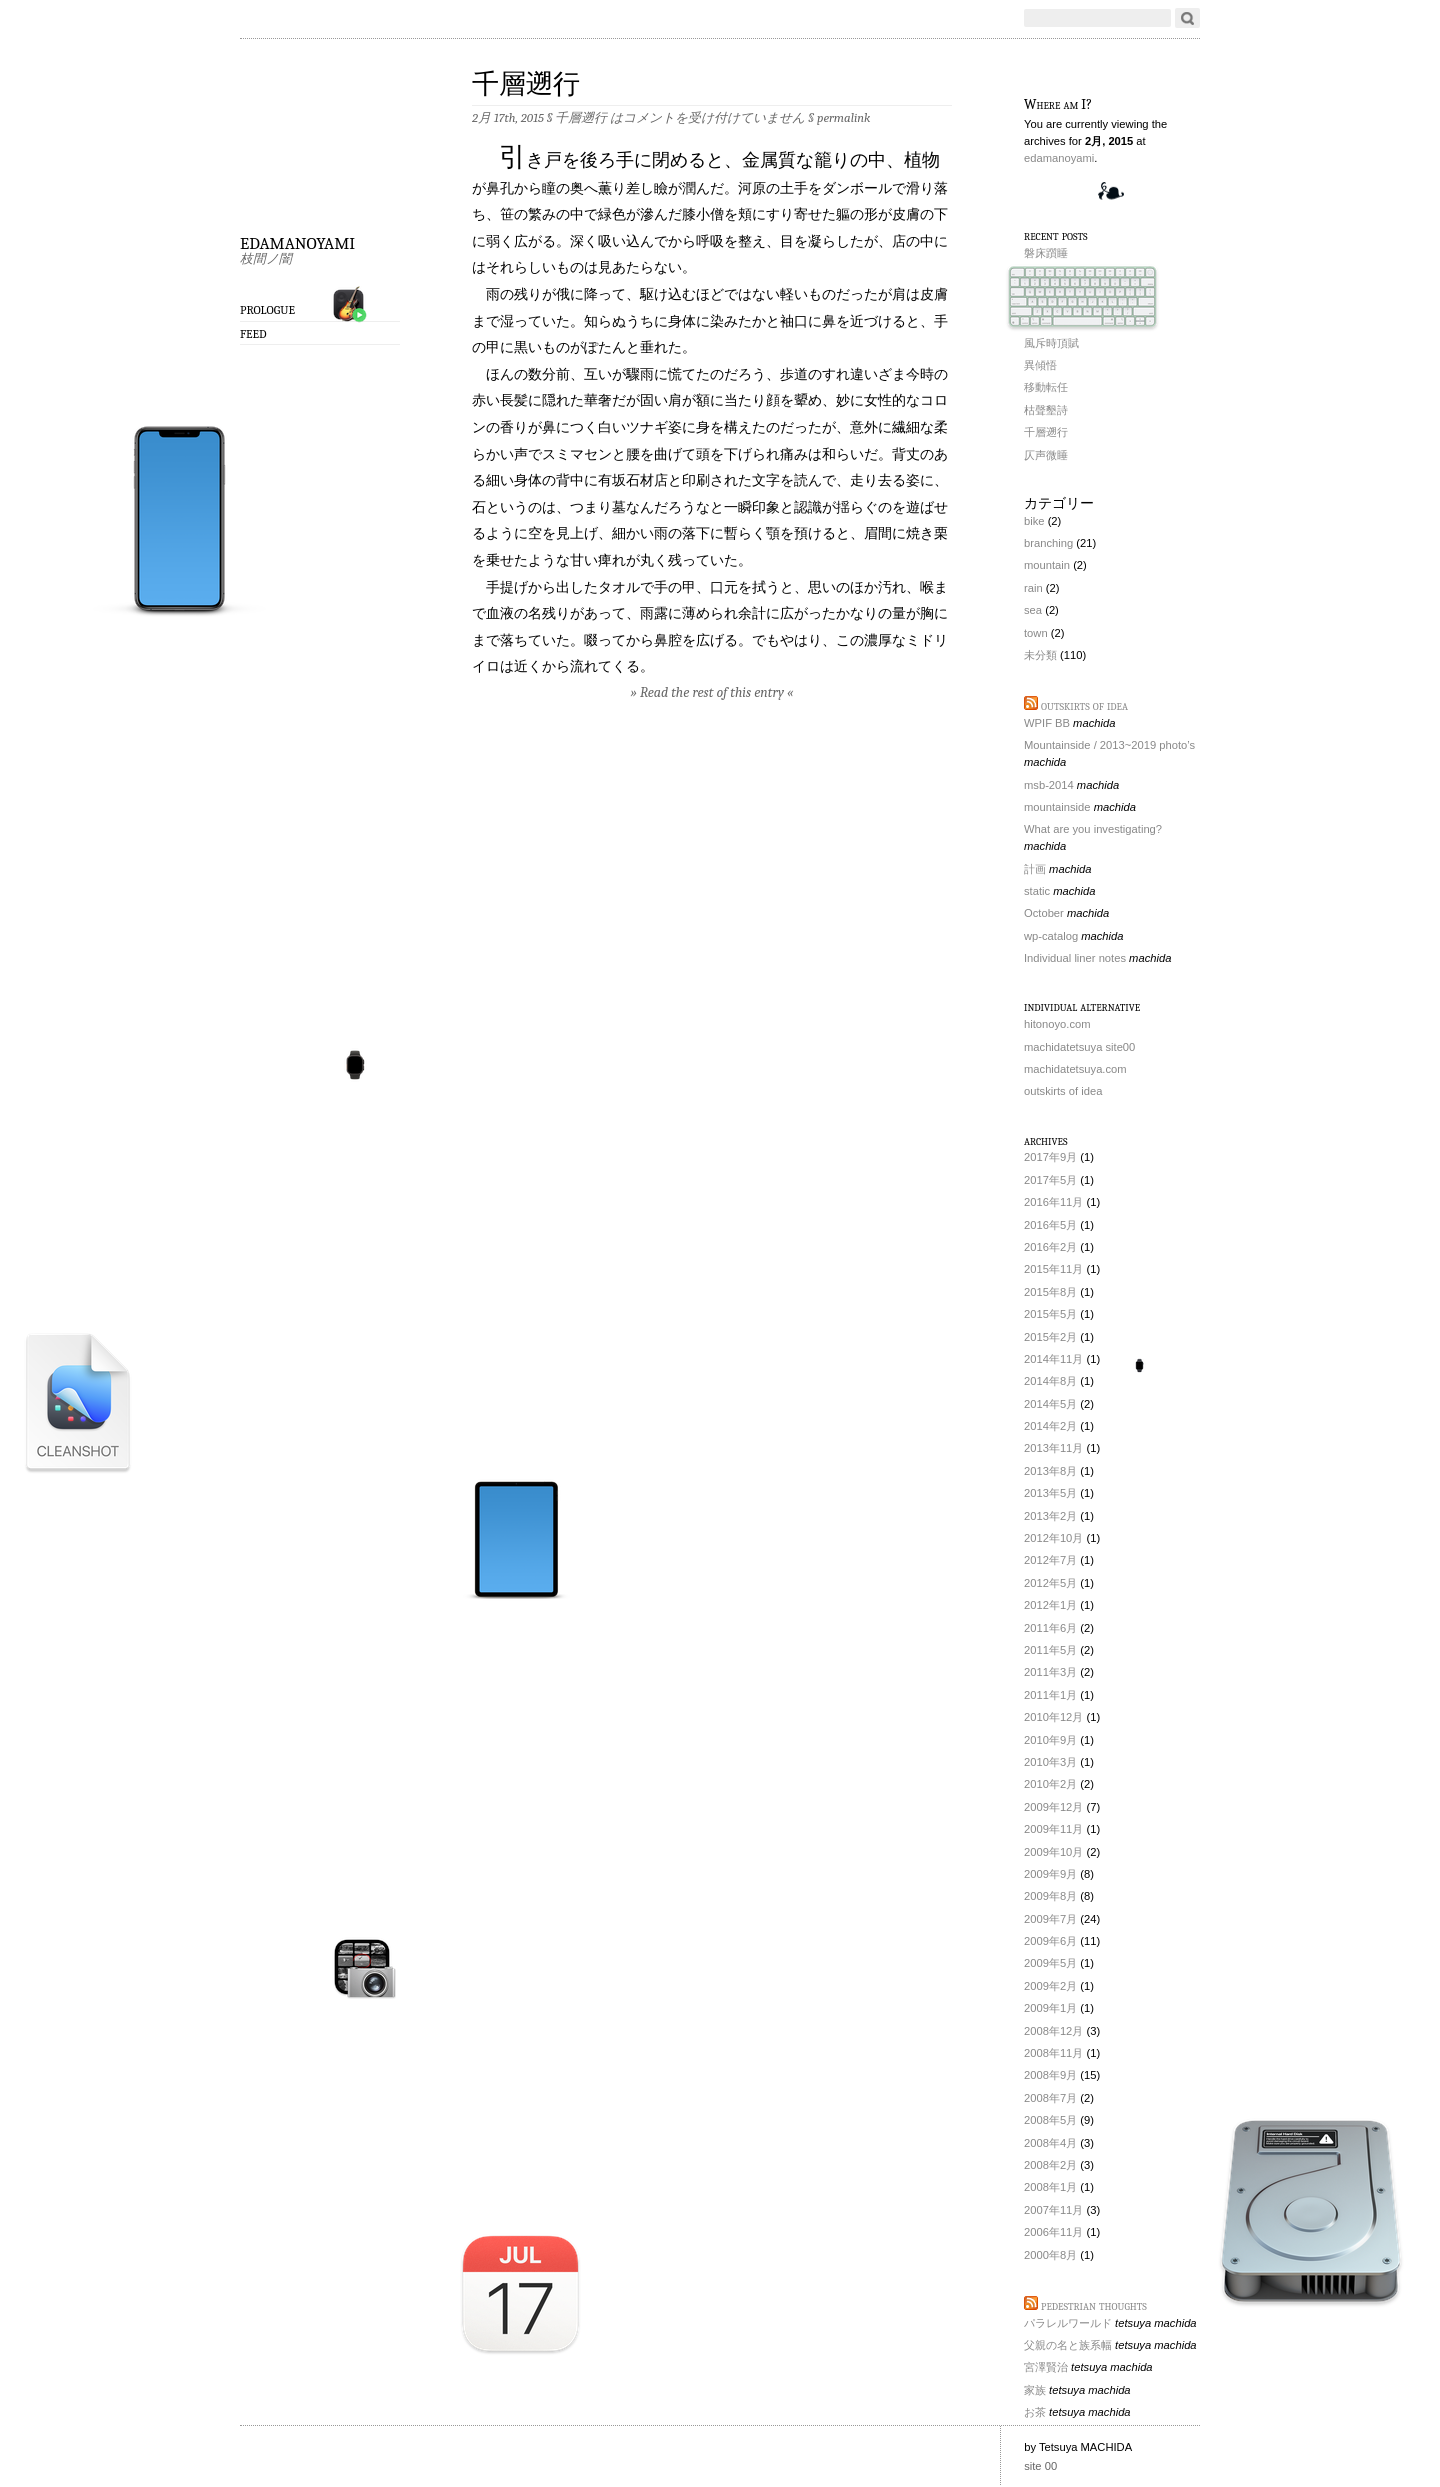  What do you see at coordinates (362, 1967) in the screenshot?
I see `open image capture to import photos from cameras or scanners` at bounding box center [362, 1967].